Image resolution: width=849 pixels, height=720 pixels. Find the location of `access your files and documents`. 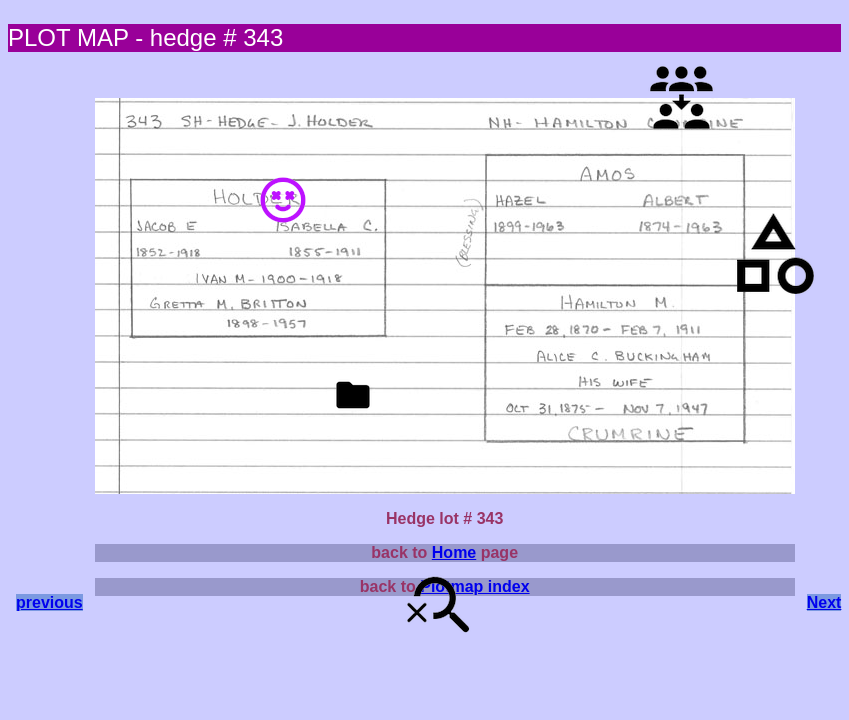

access your files and documents is located at coordinates (353, 395).